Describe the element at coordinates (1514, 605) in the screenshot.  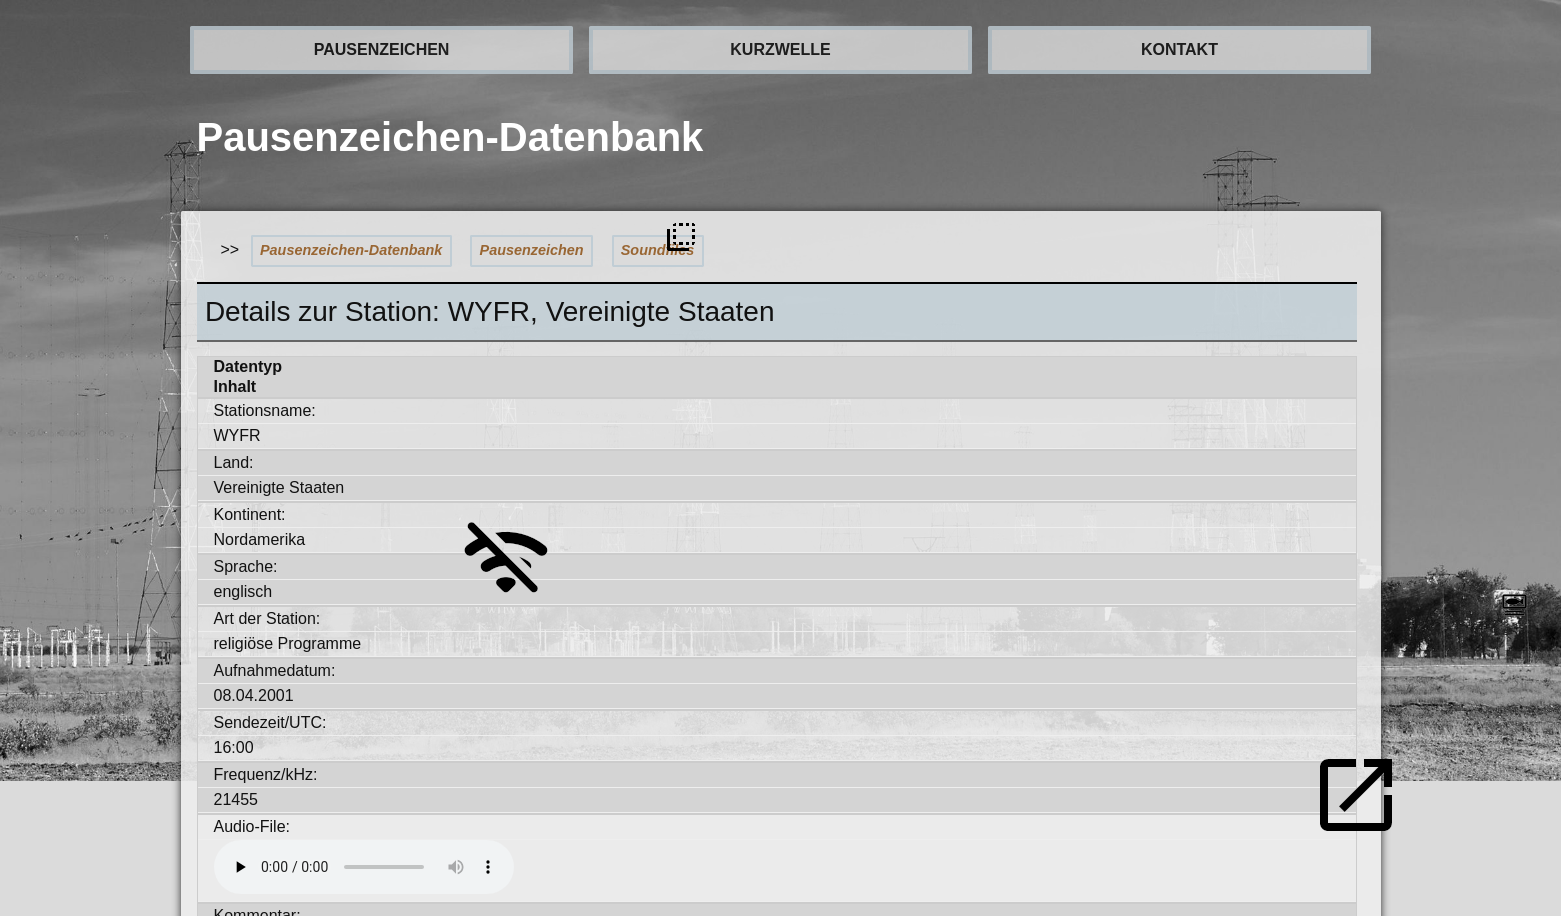
I see `view set meal or combo options` at that location.